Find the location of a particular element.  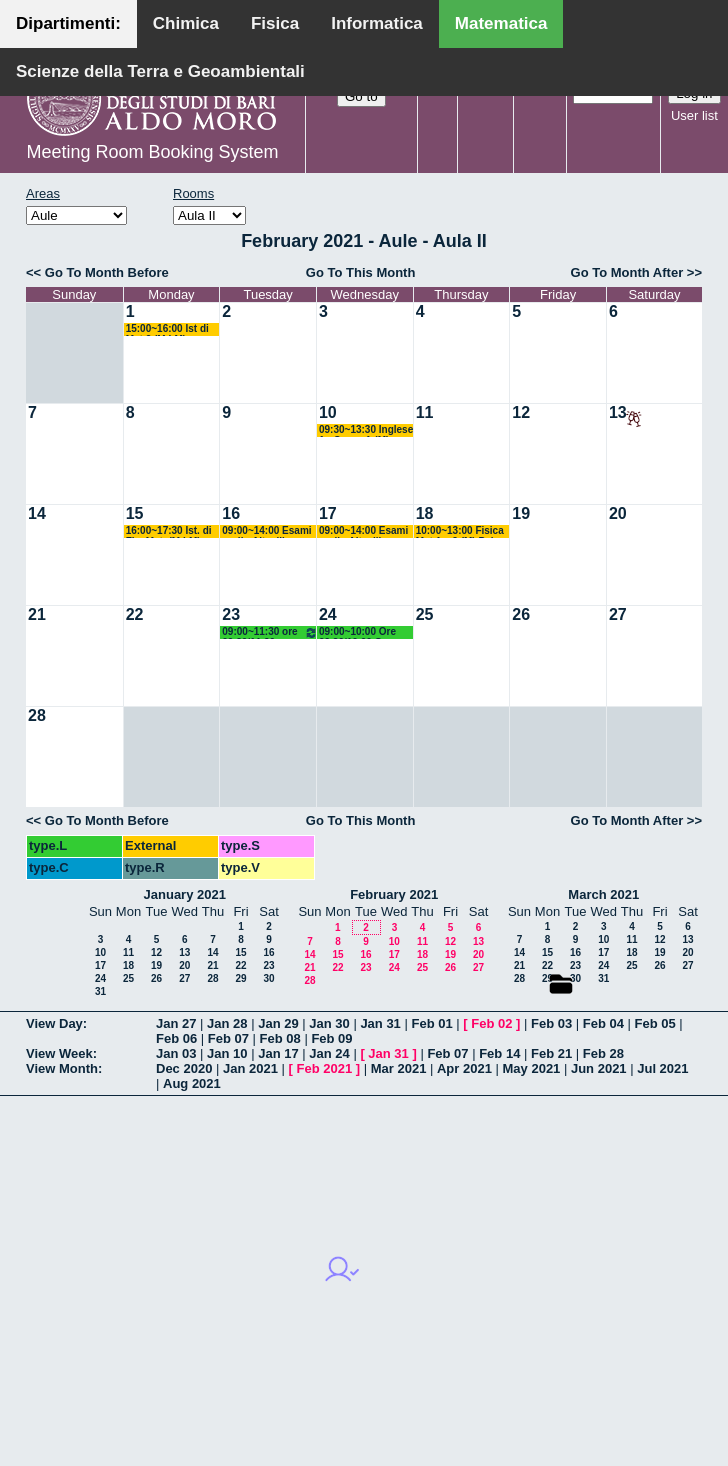

celebrate an achievement or milestone is located at coordinates (634, 419).